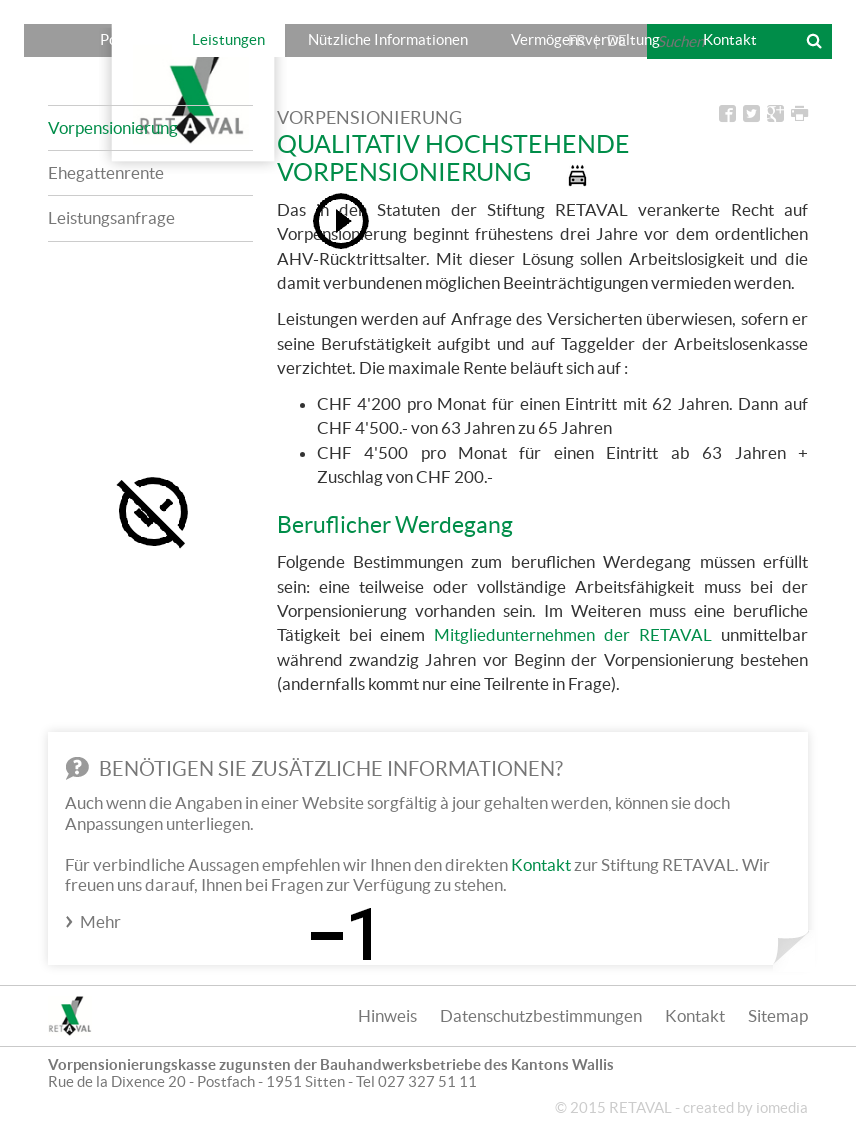 The width and height of the screenshot is (856, 1148). Describe the element at coordinates (577, 175) in the screenshot. I see `find nearby car wash locations` at that location.